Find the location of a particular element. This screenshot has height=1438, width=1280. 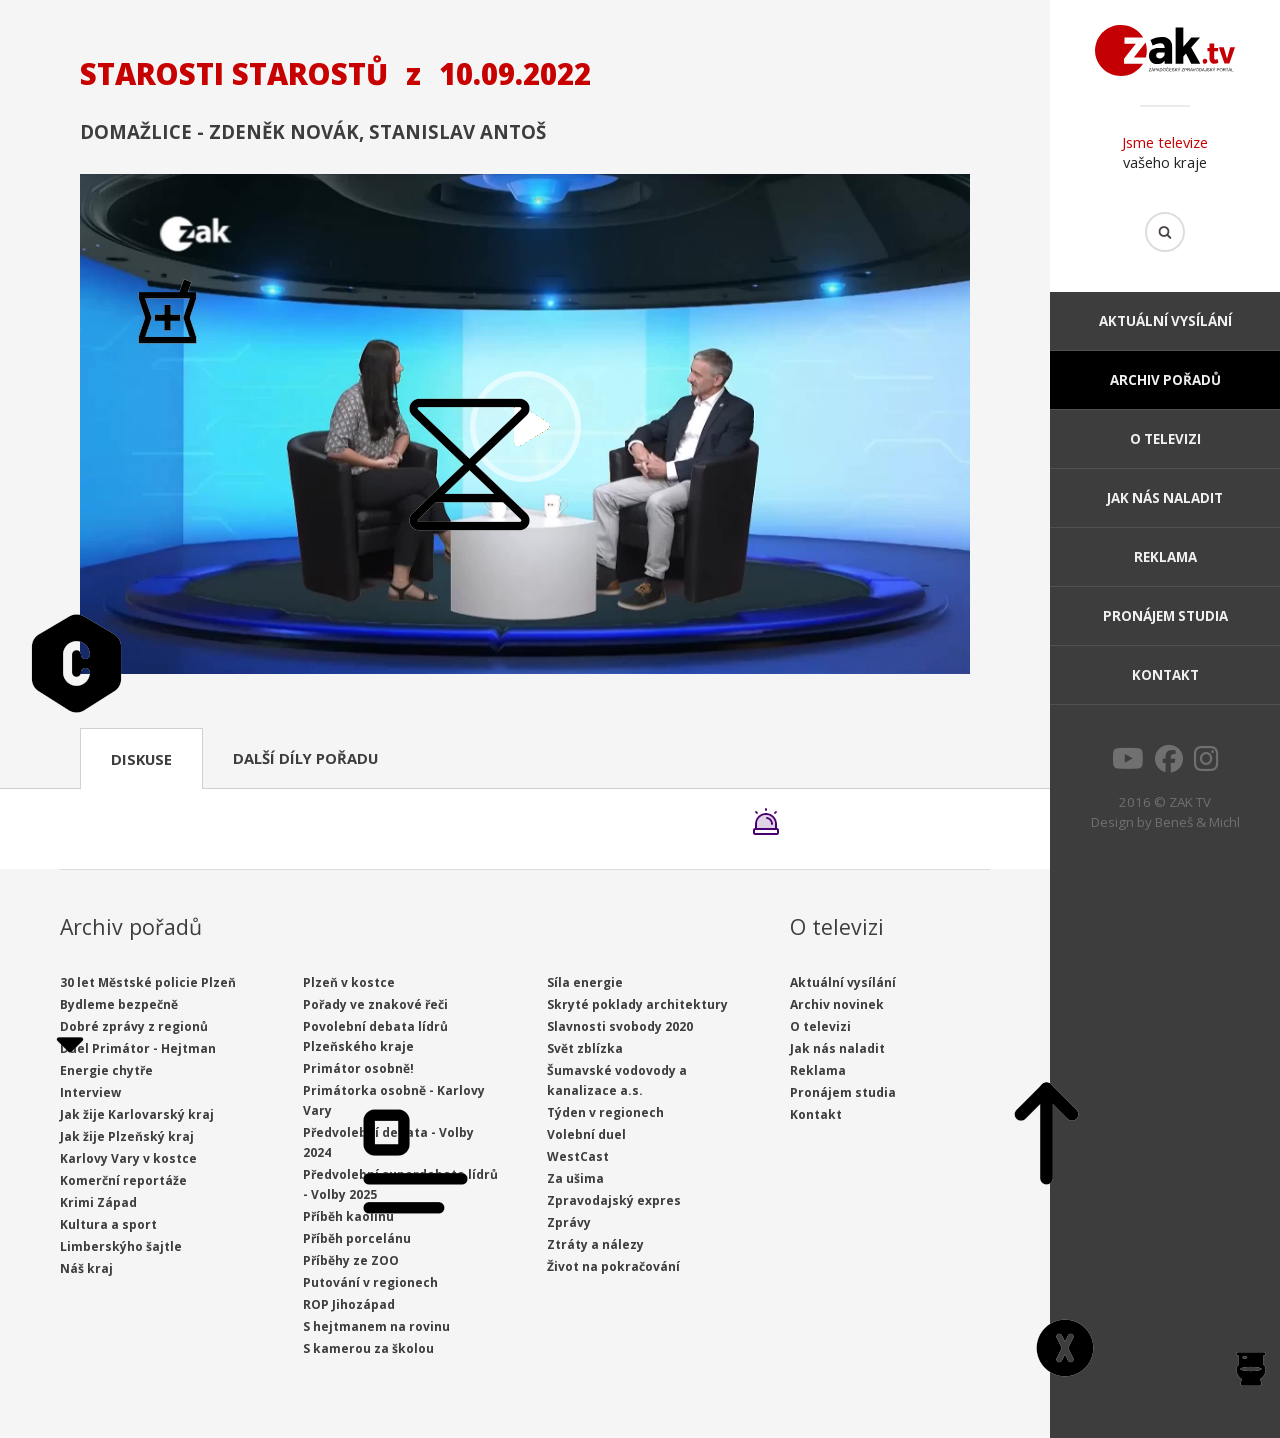

move item up in a list is located at coordinates (1046, 1133).